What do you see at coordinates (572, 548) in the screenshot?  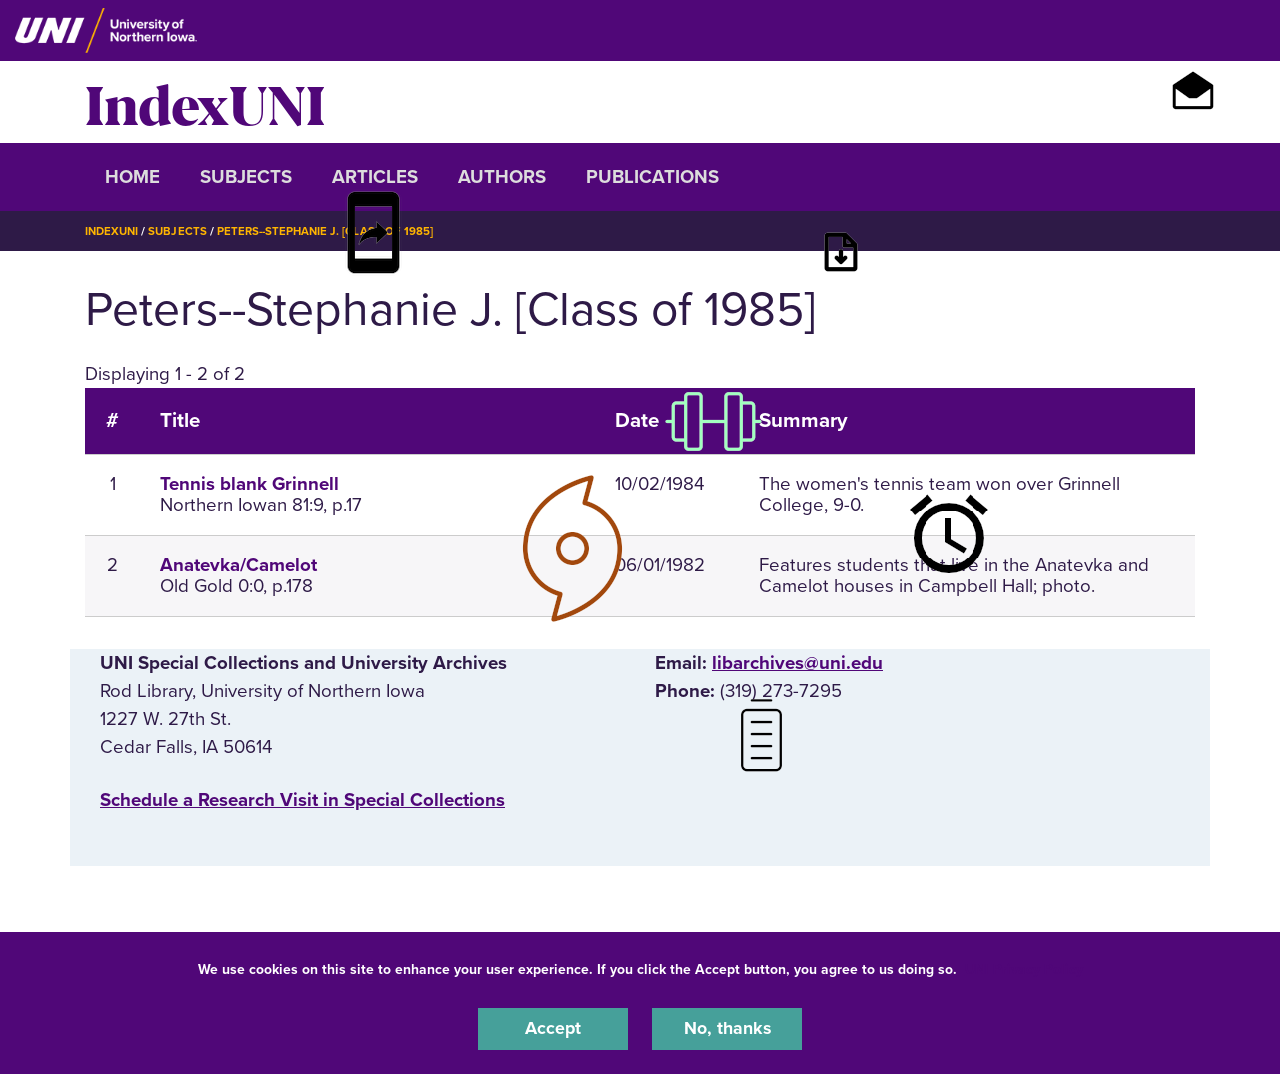 I see `indicates hurricane or tropical storm warning` at bounding box center [572, 548].